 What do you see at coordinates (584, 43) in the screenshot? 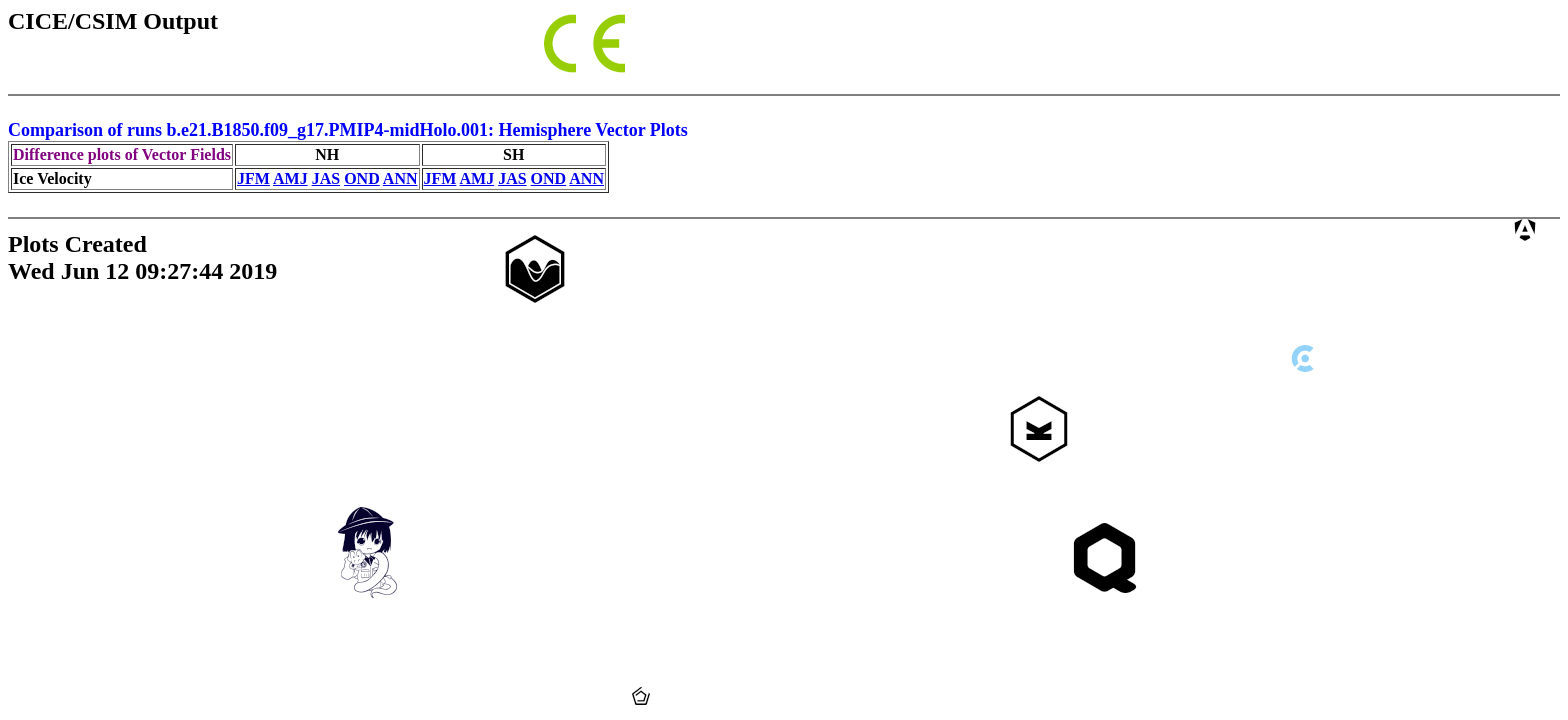
I see `indicates CE certification or European conformity compliance` at bounding box center [584, 43].